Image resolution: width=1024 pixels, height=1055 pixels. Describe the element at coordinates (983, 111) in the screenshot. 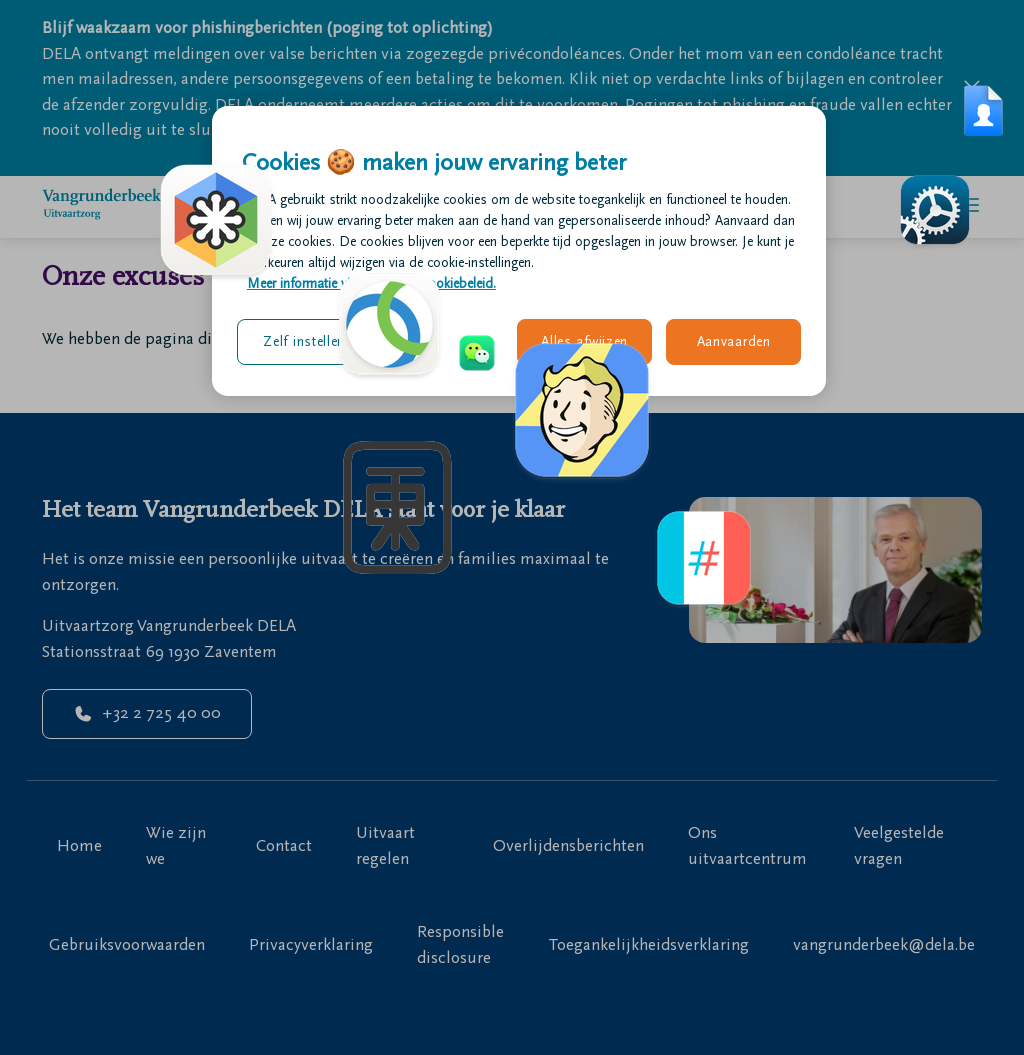

I see `open a contact file` at that location.